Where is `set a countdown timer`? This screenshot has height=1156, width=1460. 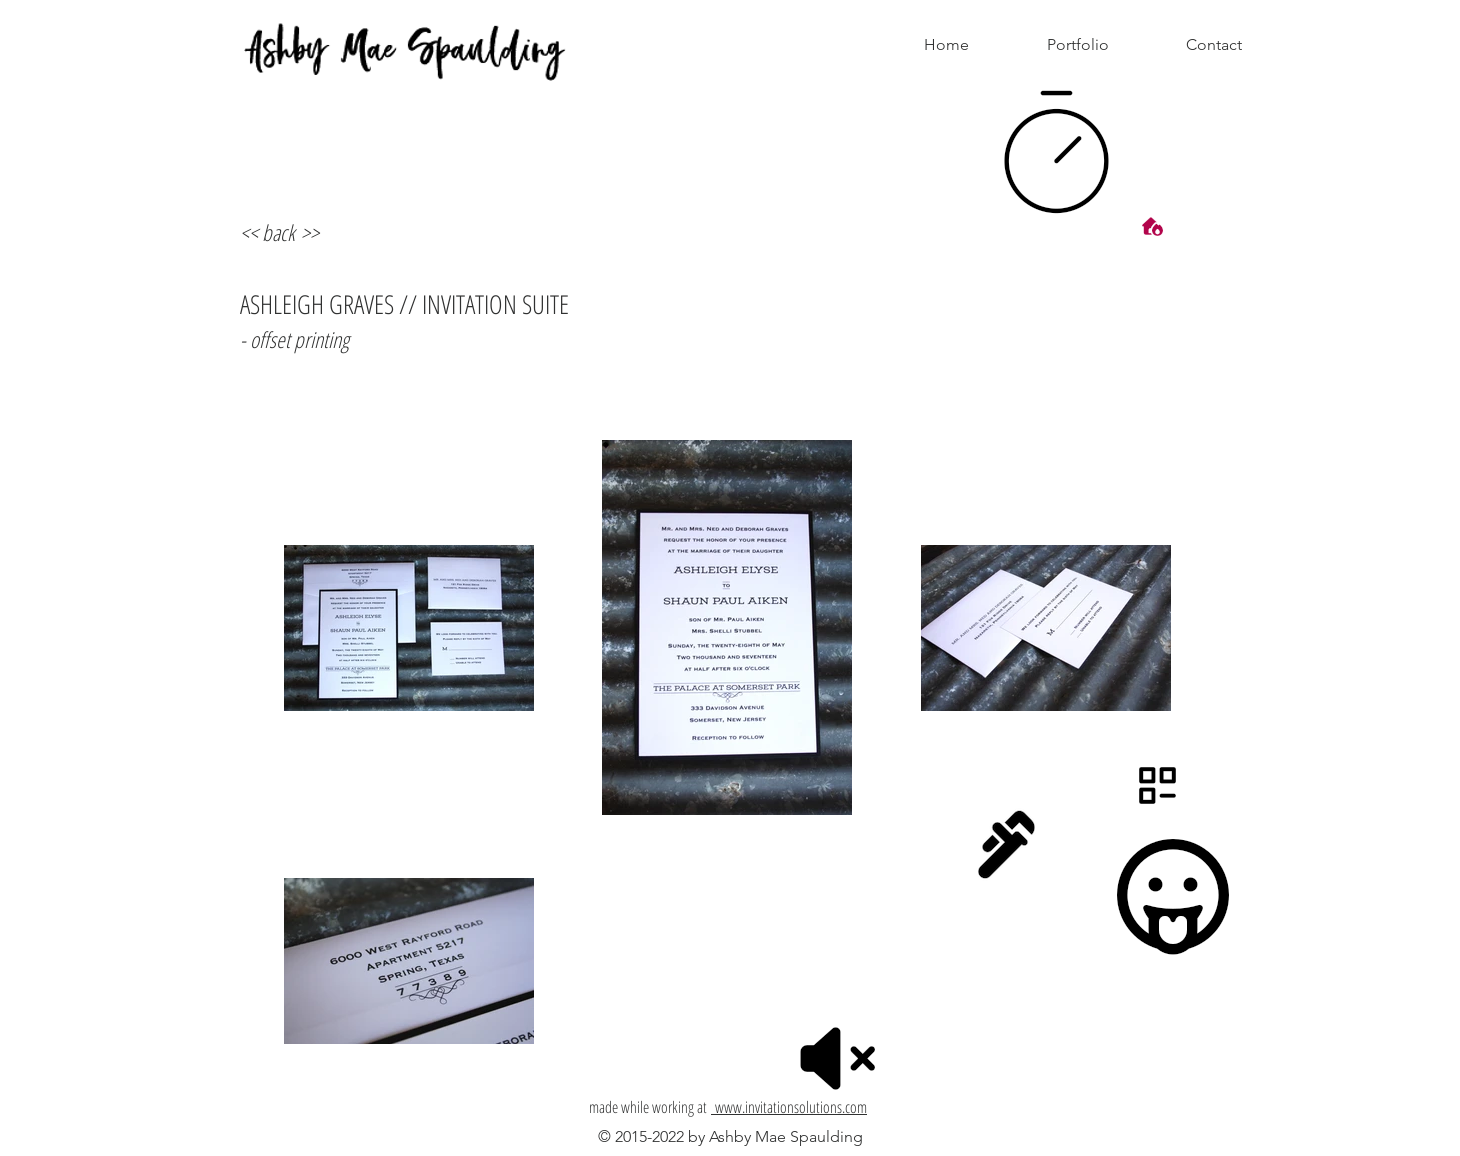
set a countdown timer is located at coordinates (1056, 156).